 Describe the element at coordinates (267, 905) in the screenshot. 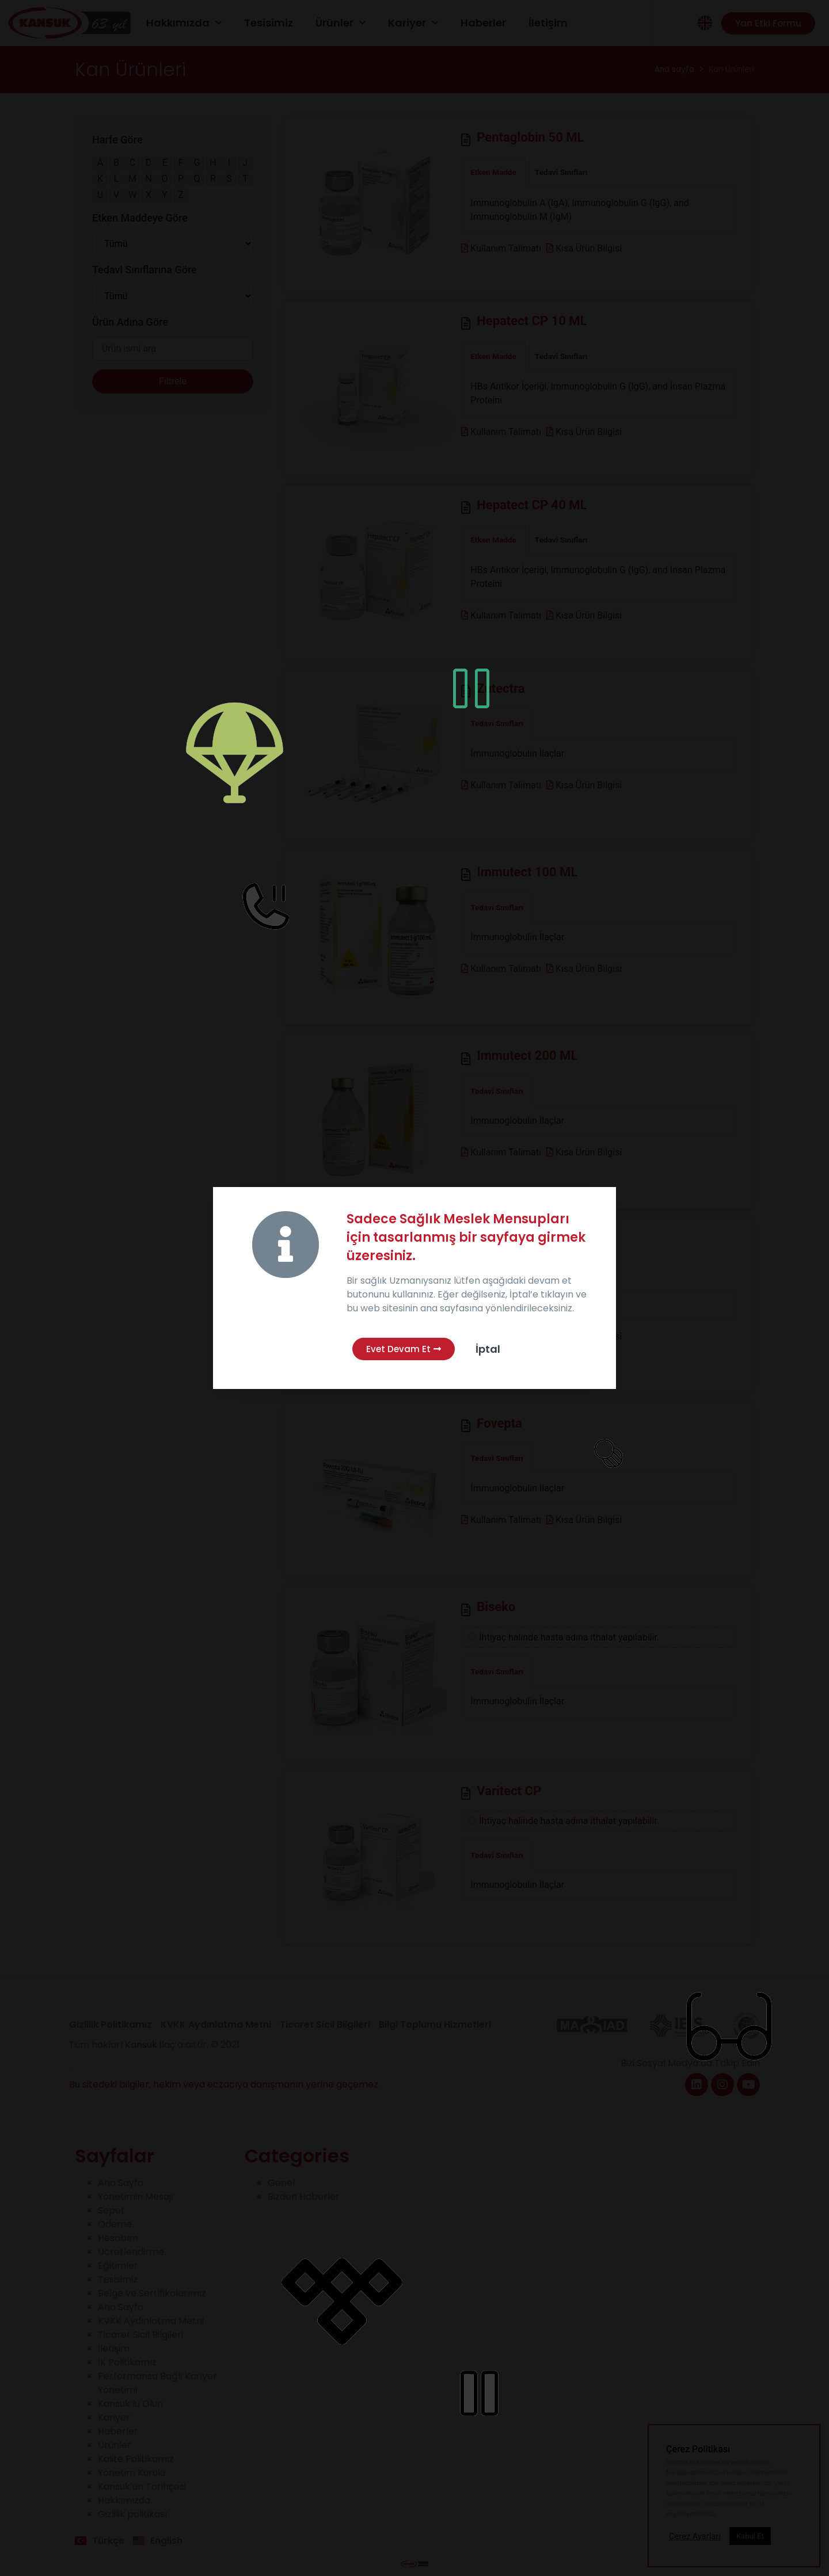

I see `put current call on hold` at that location.